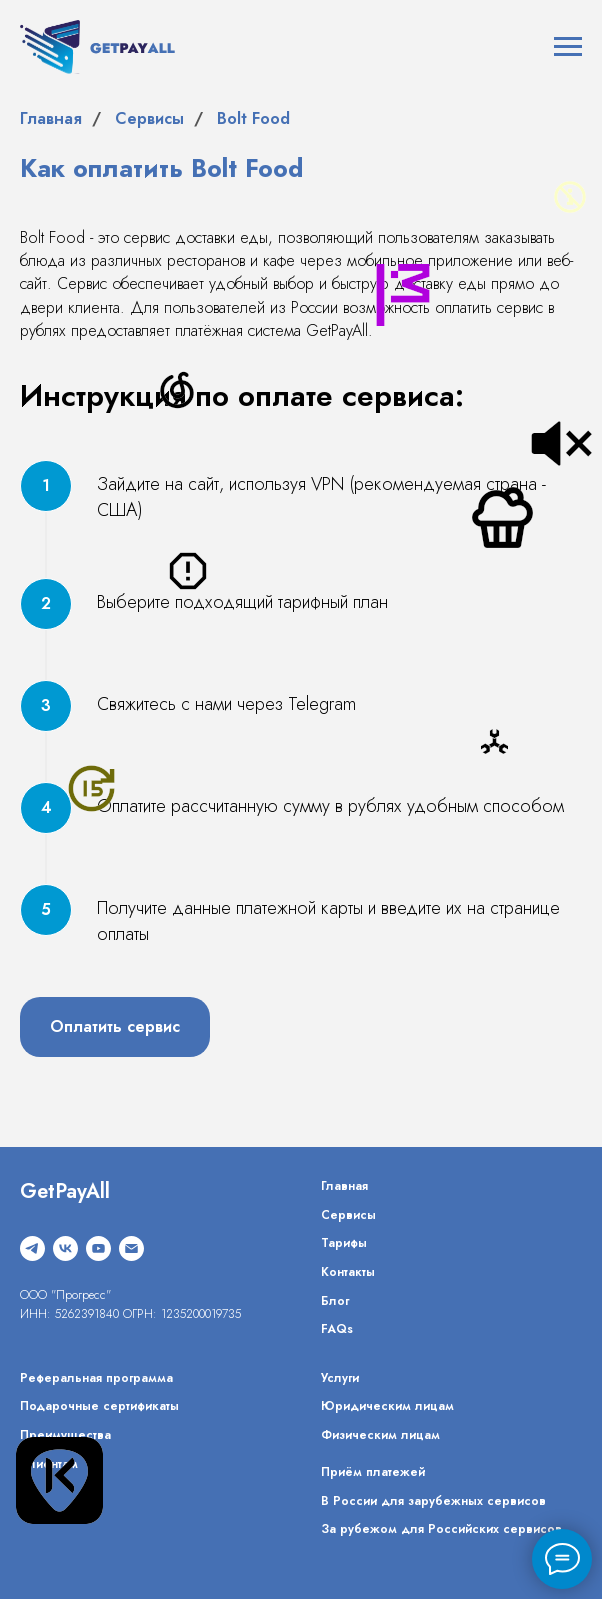 Image resolution: width=602 pixels, height=1599 pixels. Describe the element at coordinates (570, 197) in the screenshot. I see `information unavailable or hidden` at that location.